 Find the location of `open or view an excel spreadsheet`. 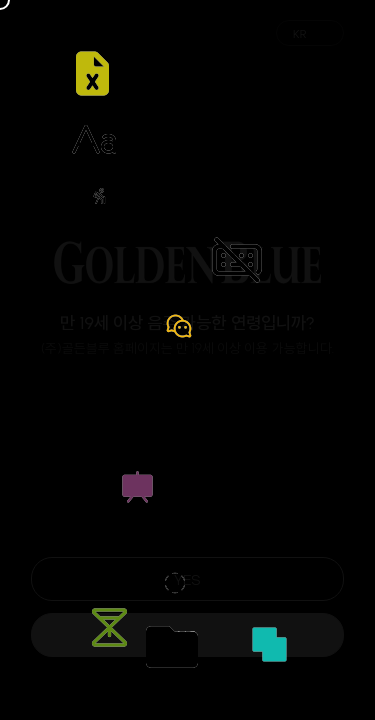

open or view an excel spreadsheet is located at coordinates (92, 73).